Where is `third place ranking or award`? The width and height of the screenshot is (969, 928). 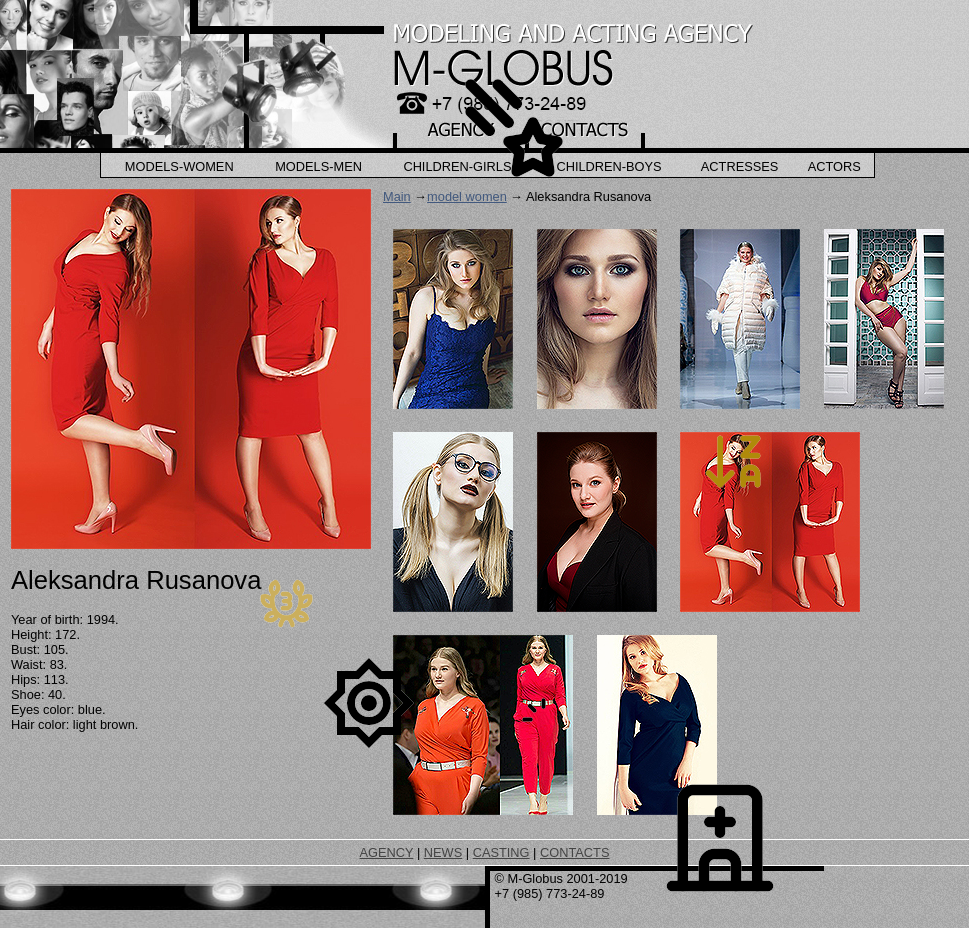
third place ranking or award is located at coordinates (286, 603).